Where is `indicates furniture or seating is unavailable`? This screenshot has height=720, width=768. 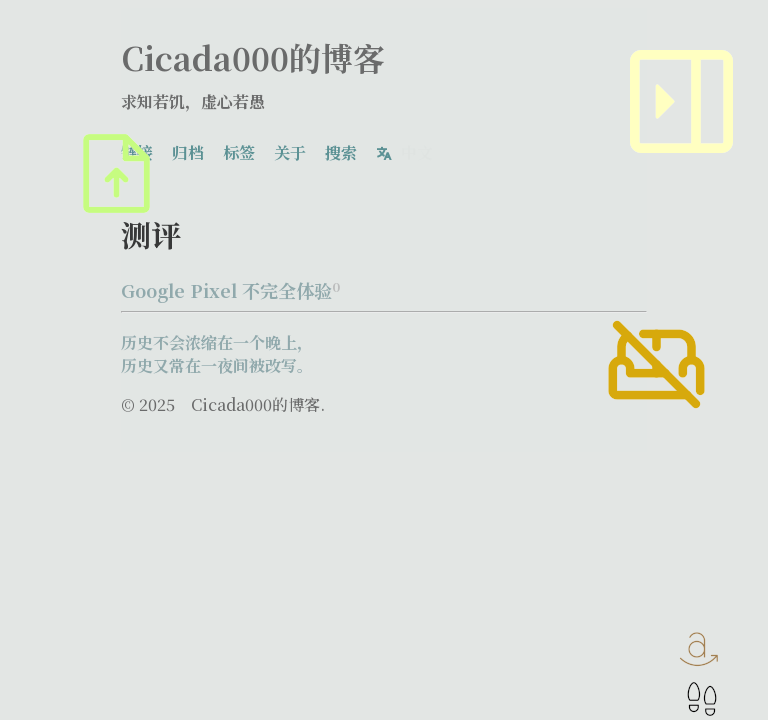 indicates furniture or seating is unavailable is located at coordinates (656, 364).